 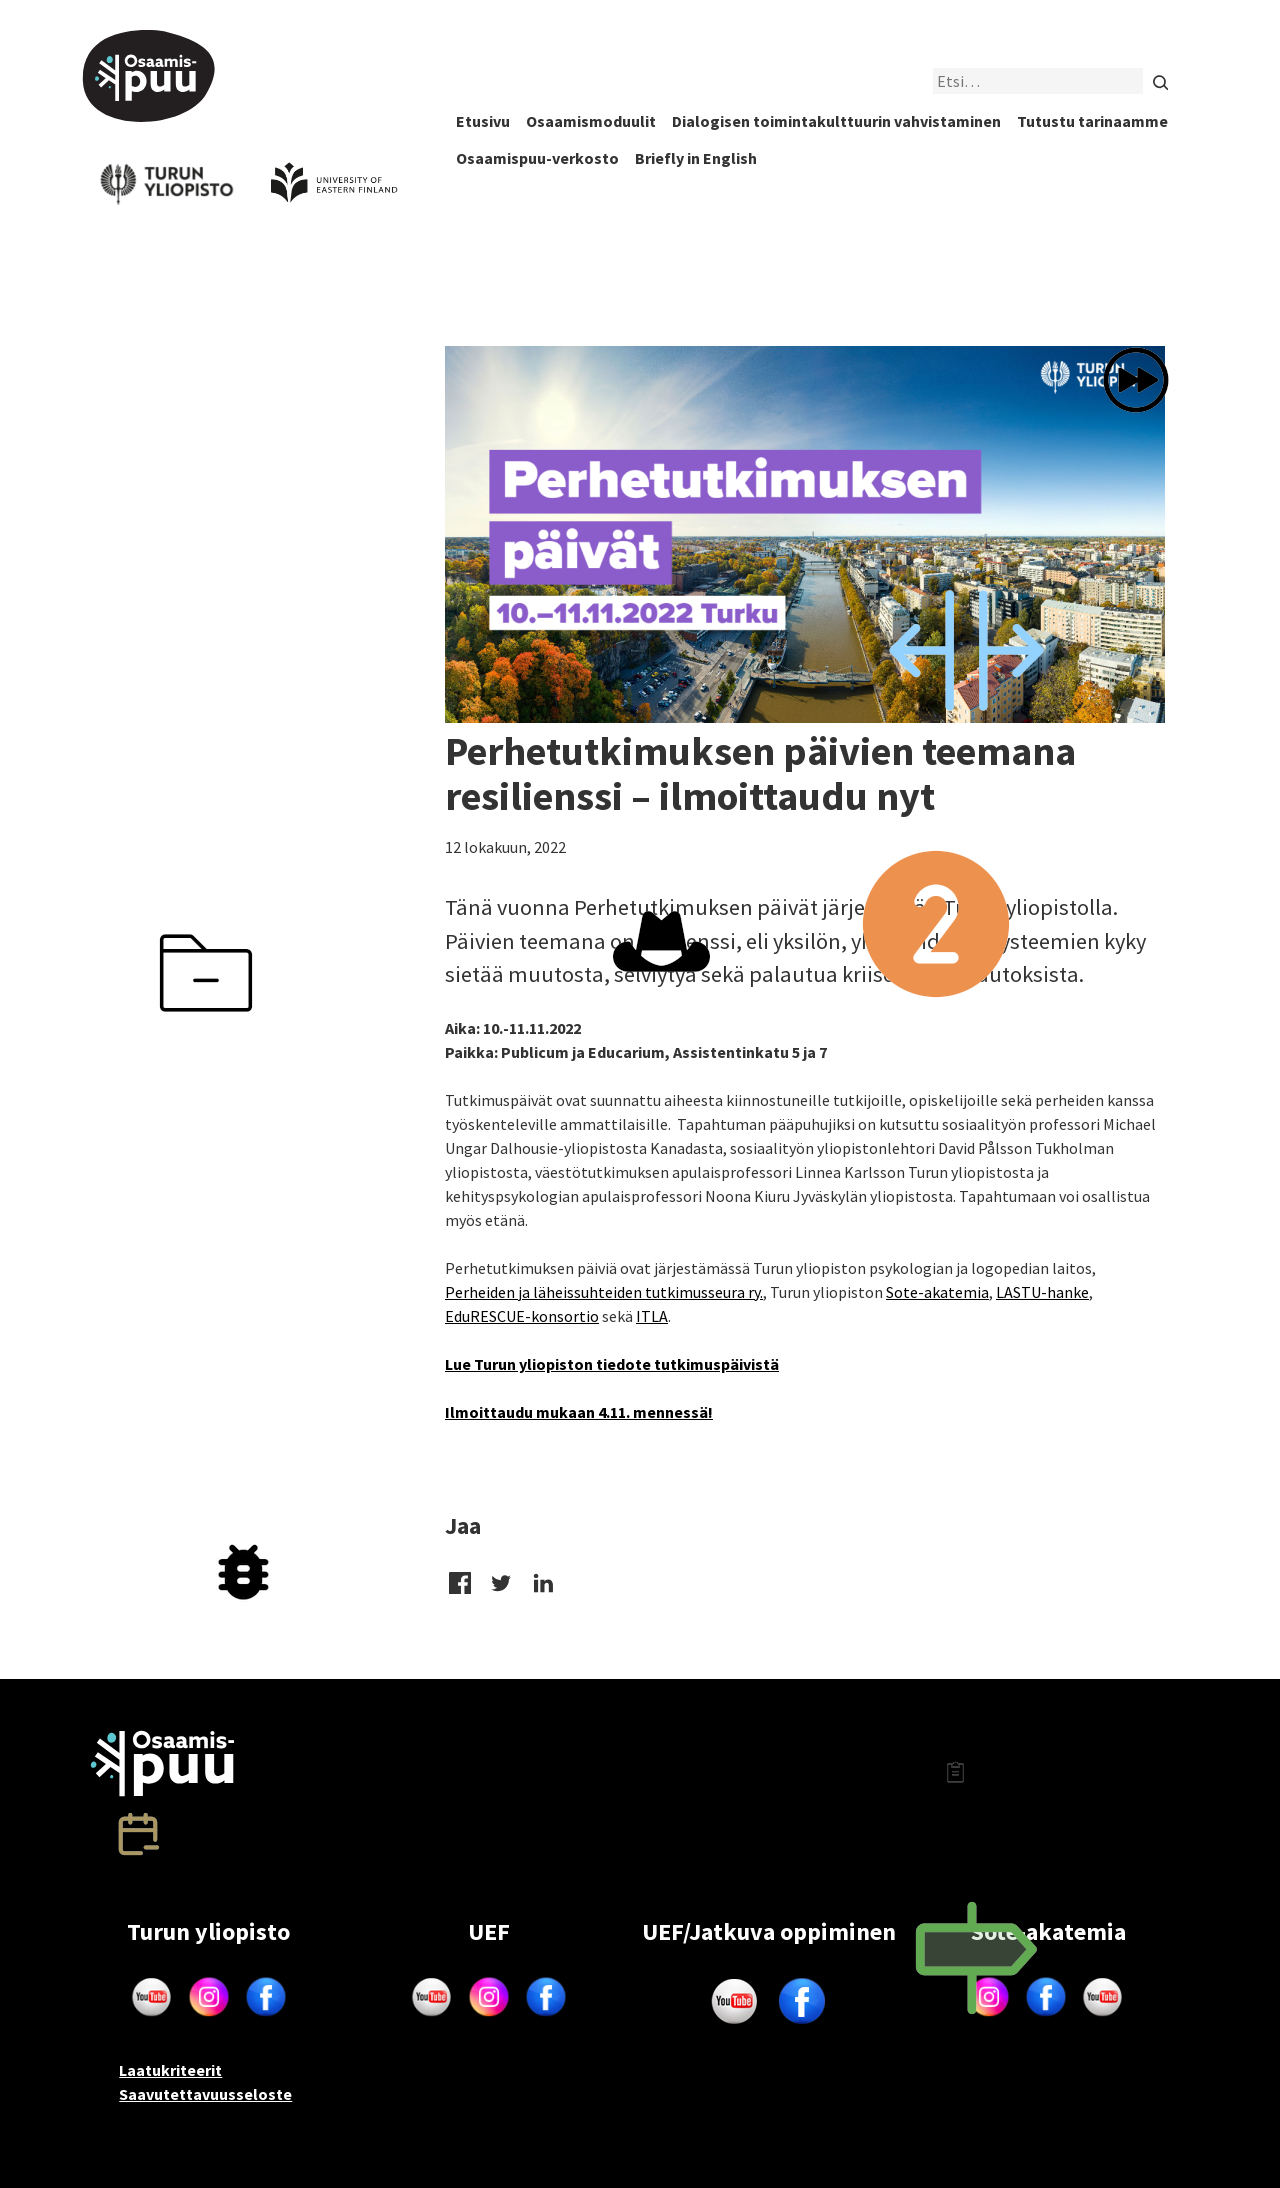 I want to click on remove a file from this folder, so click(x=206, y=973).